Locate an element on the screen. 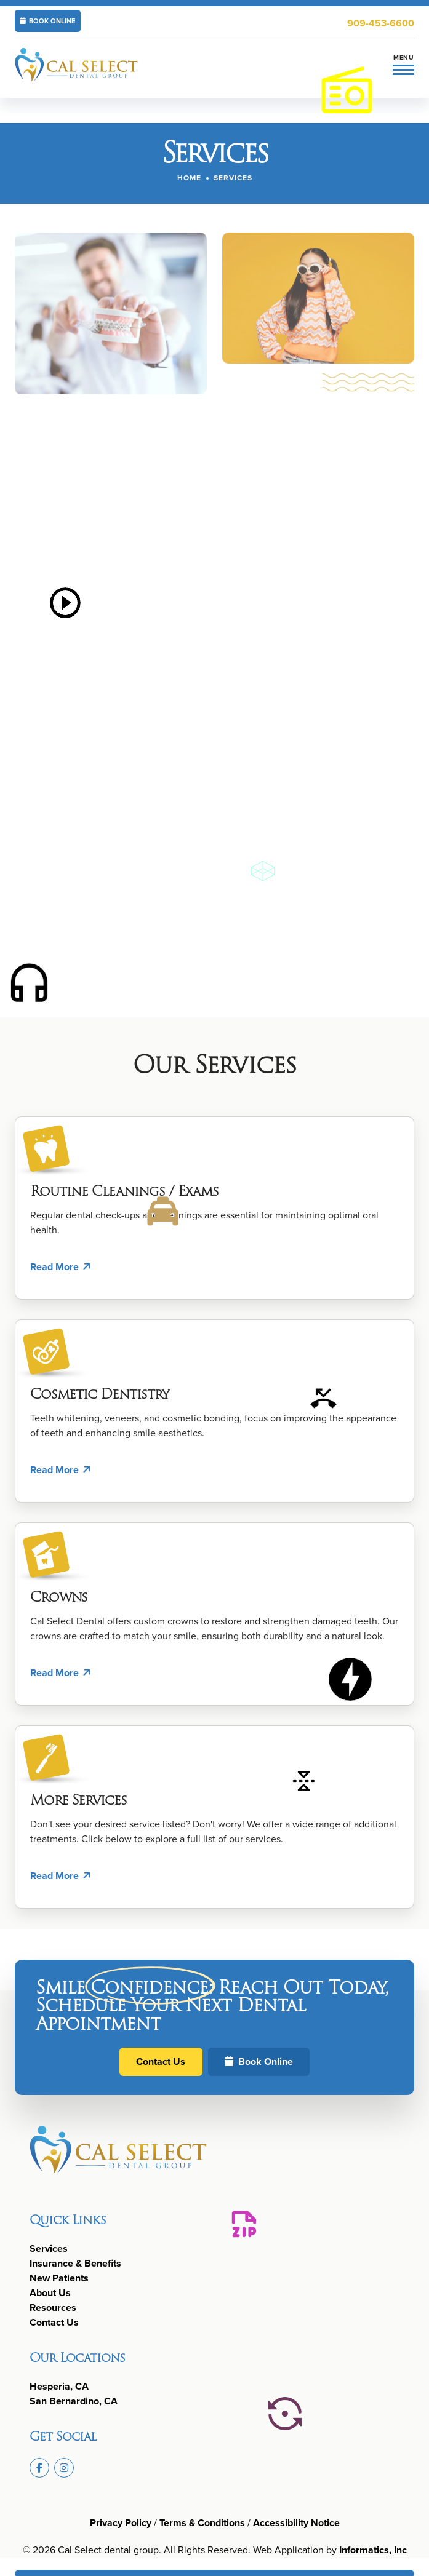 This screenshot has width=429, height=2576. flip image vertically is located at coordinates (303, 1781).